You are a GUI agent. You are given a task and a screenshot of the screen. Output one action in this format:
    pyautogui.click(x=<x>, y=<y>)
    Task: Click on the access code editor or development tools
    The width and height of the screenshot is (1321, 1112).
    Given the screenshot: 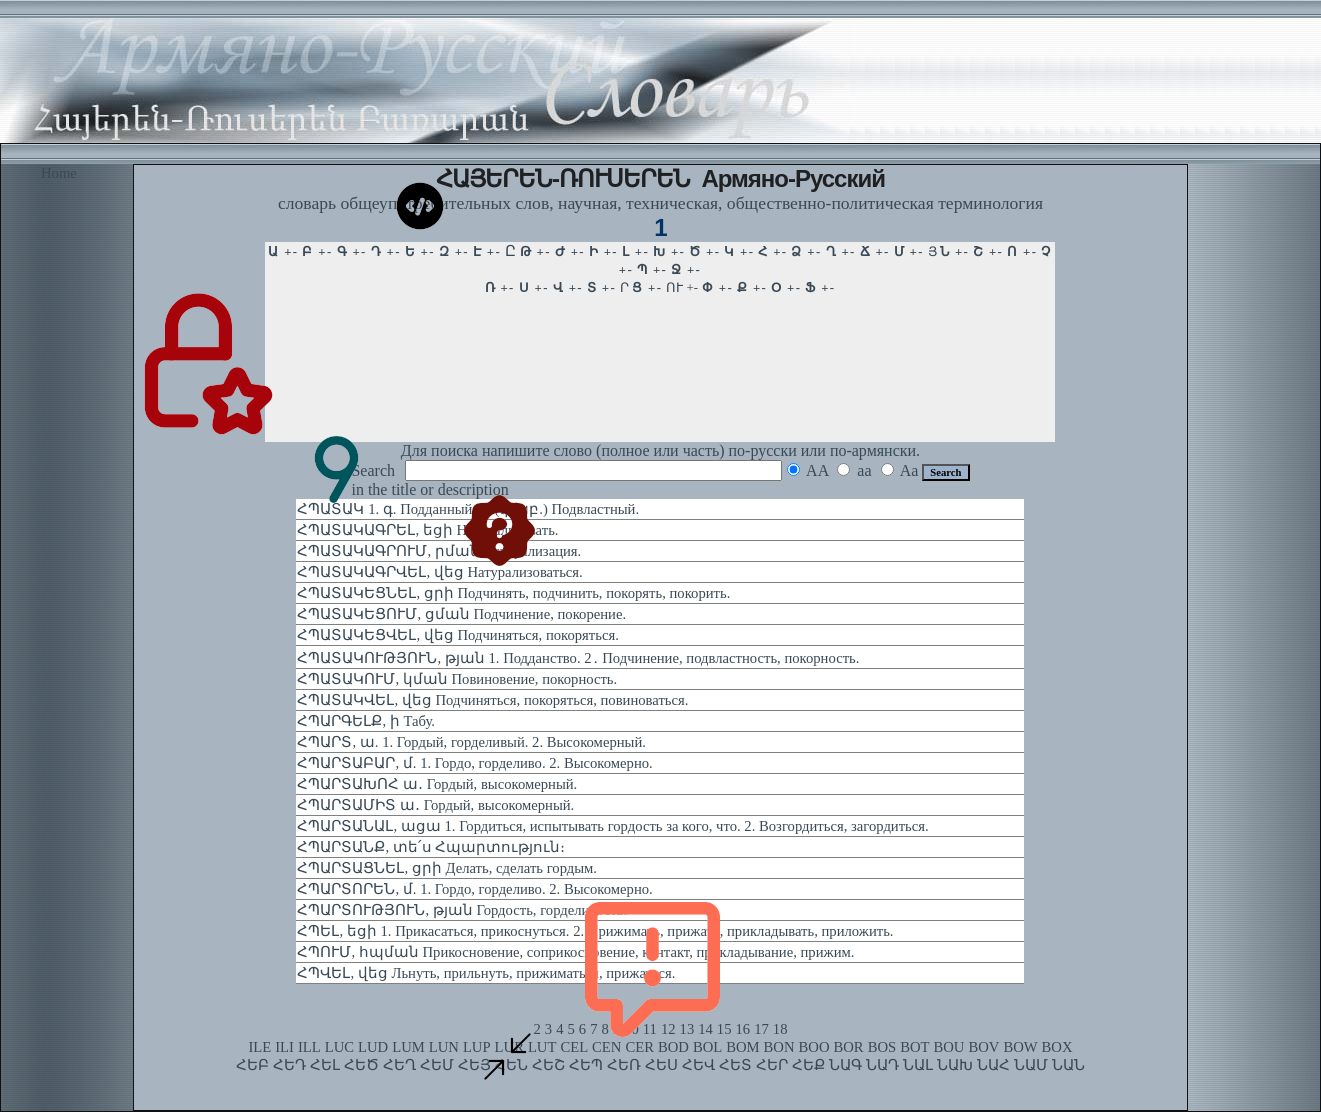 What is the action you would take?
    pyautogui.click(x=420, y=206)
    